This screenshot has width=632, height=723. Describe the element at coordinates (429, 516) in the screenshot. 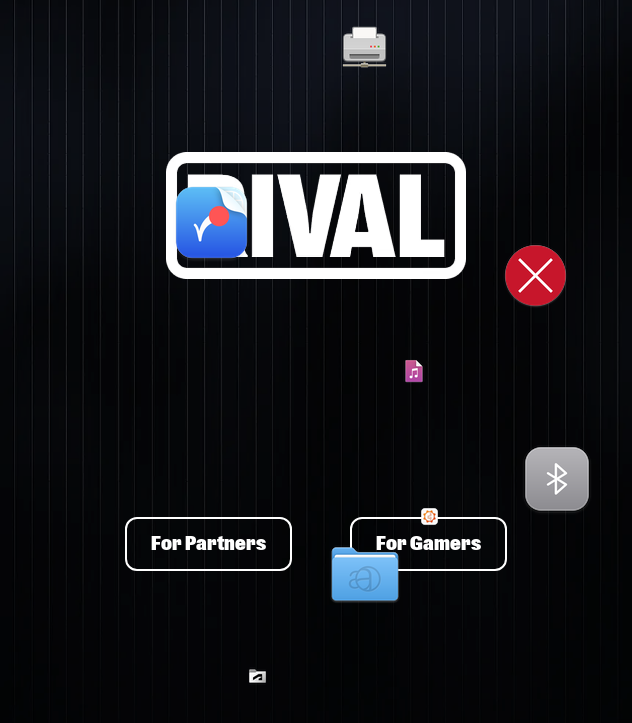

I see `open btrfs assistant for managing btrfs filesystem snapshots` at that location.